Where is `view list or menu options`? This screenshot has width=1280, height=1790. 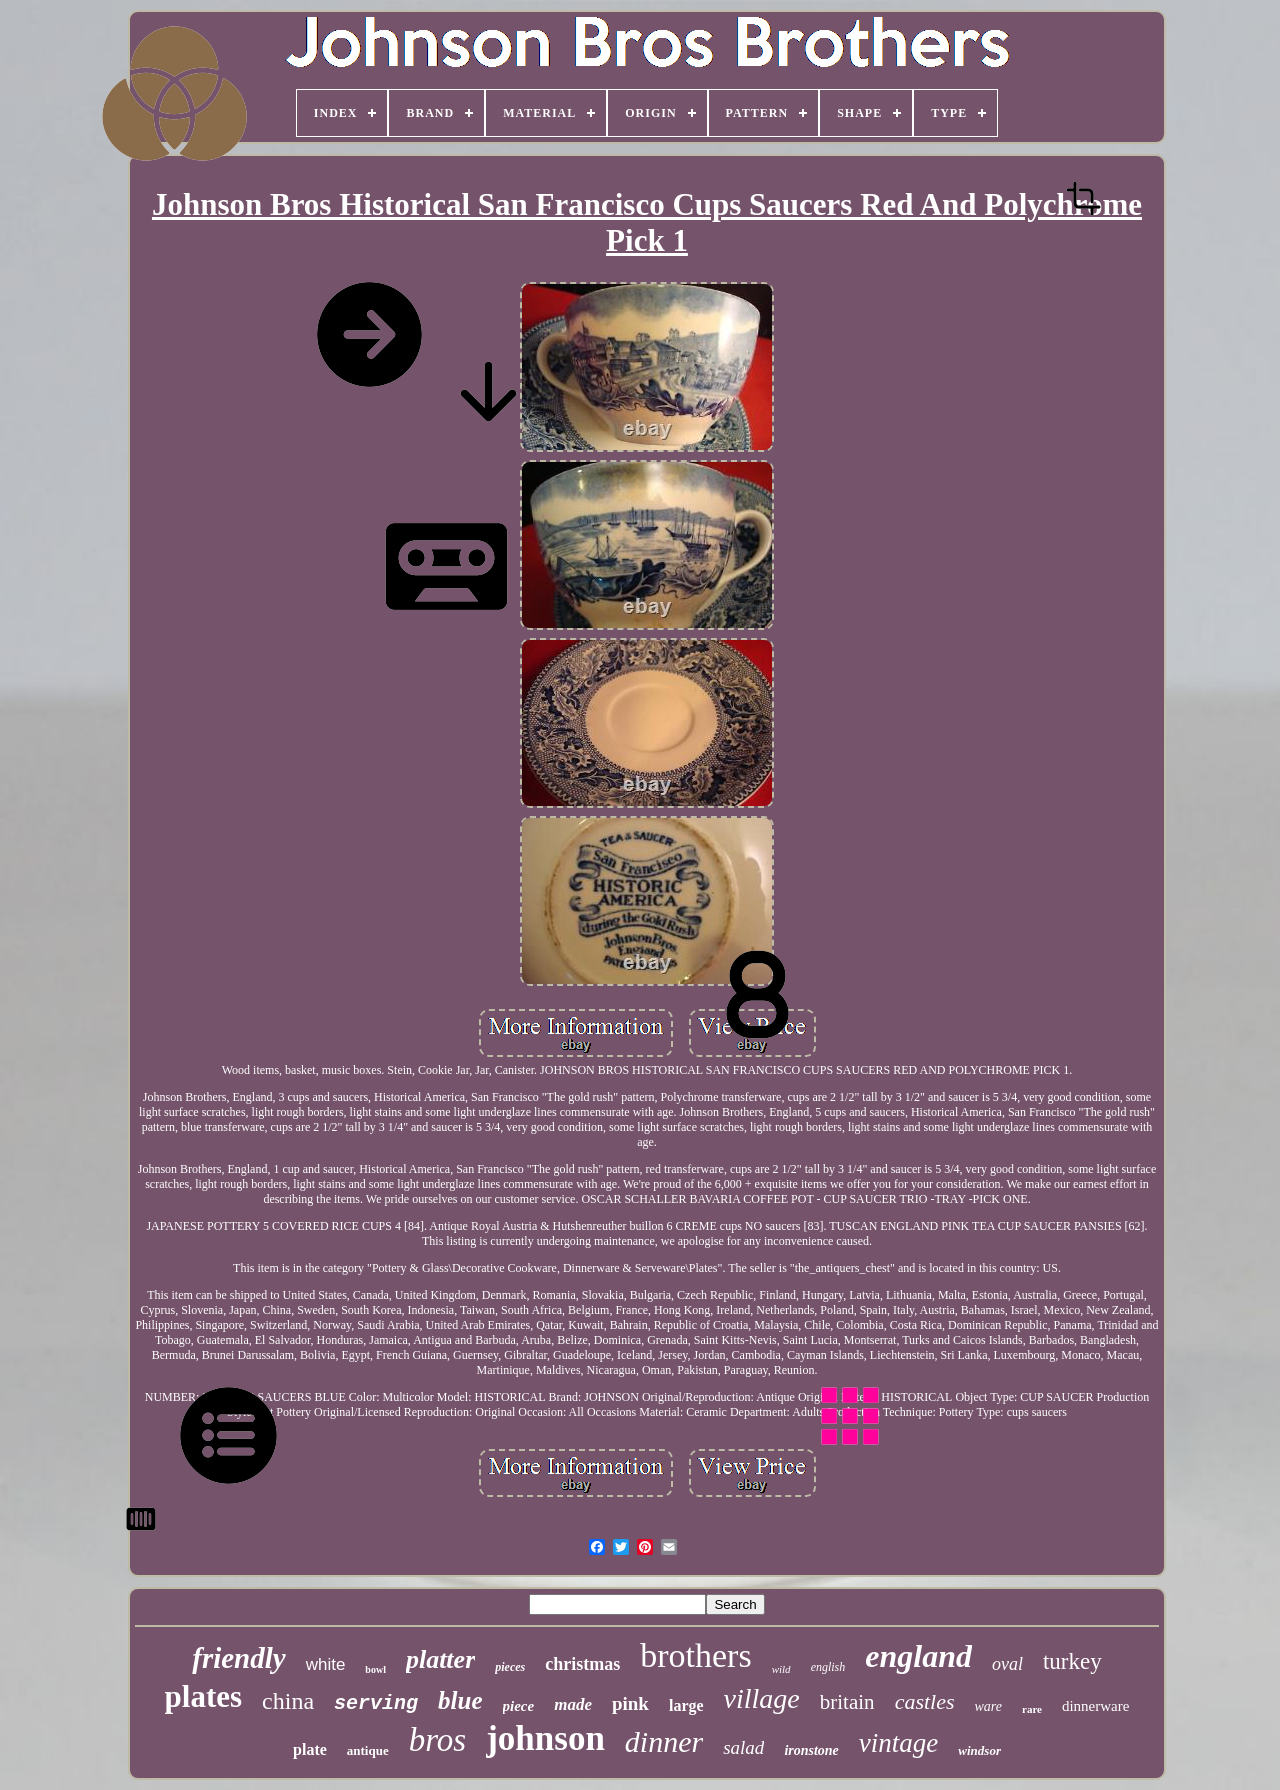 view list or menu options is located at coordinates (228, 1435).